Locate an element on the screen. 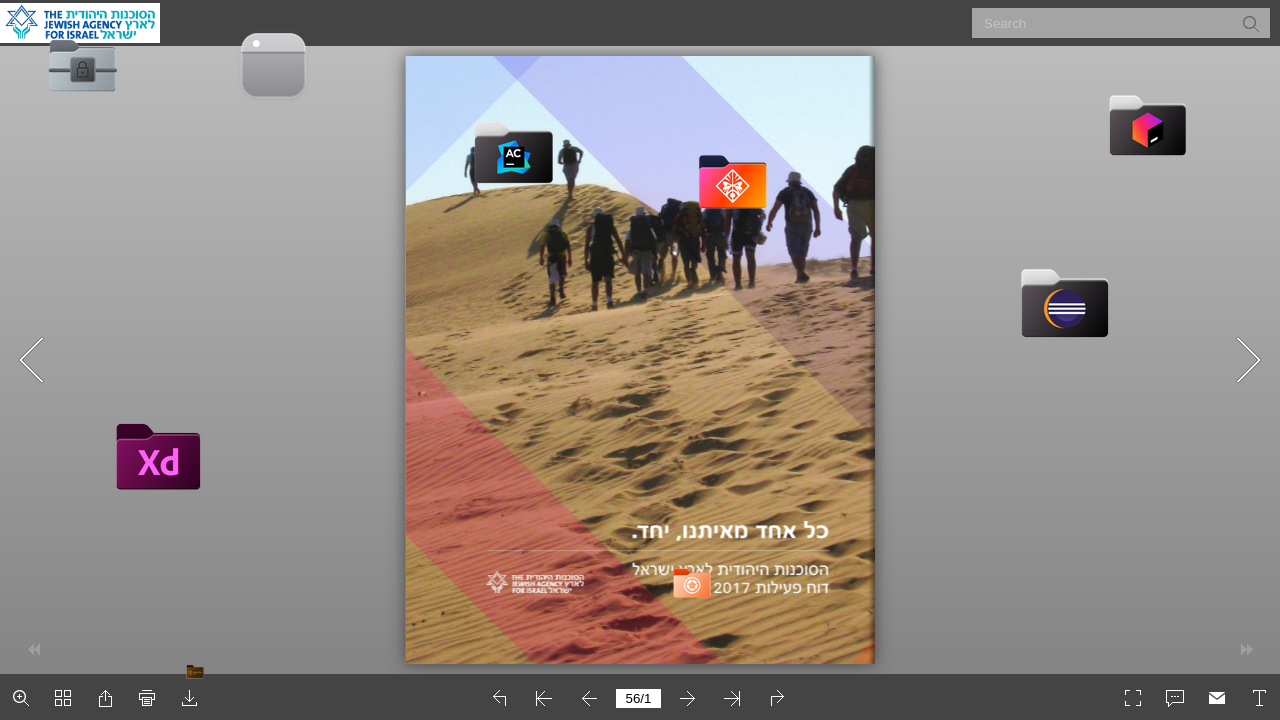 This screenshot has width=1280, height=720. access a password-protected folder is located at coordinates (82, 67).